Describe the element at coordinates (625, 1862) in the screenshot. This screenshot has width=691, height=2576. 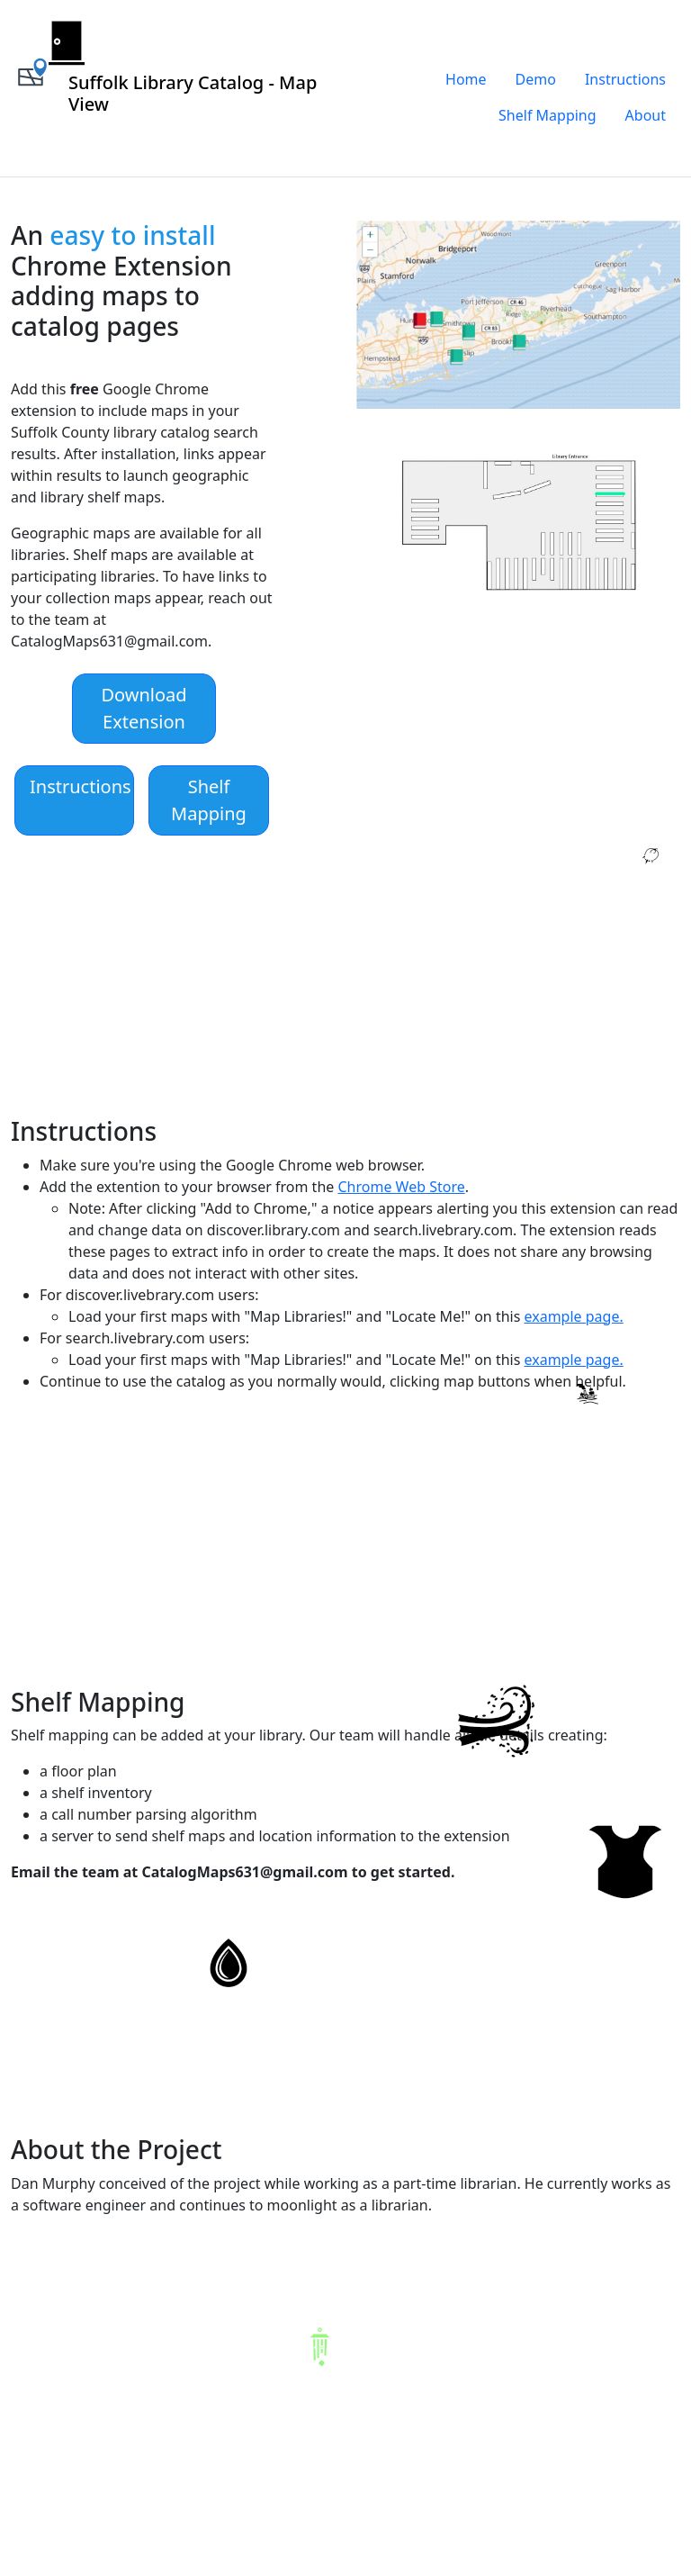
I see `equip body armor or protective vest` at that location.